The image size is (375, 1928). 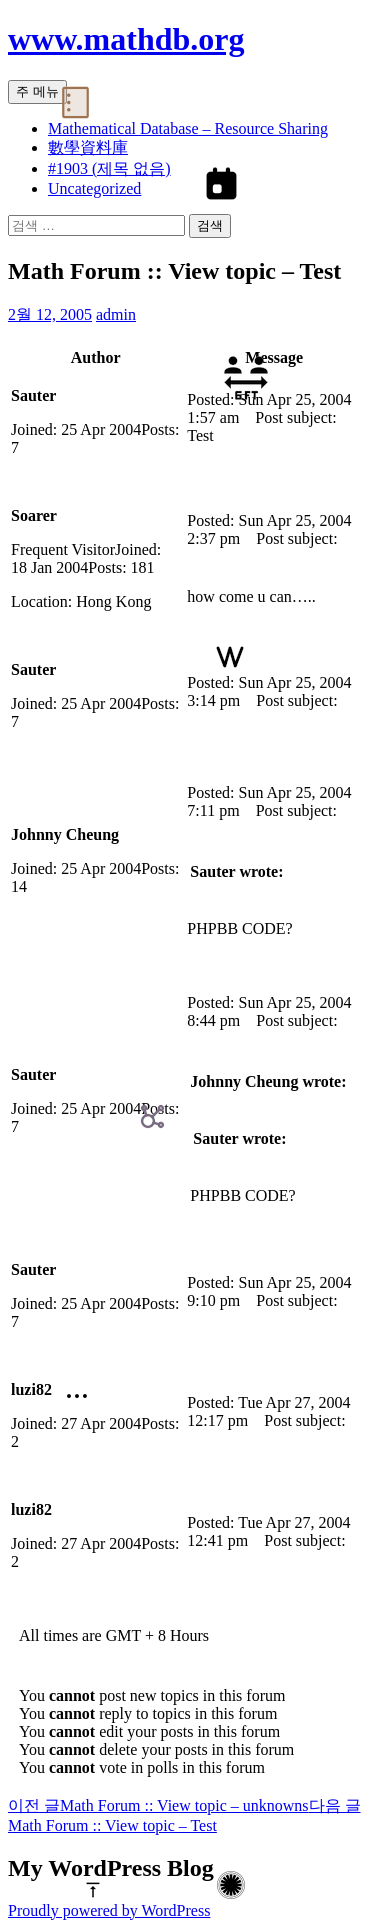 What do you see at coordinates (77, 1396) in the screenshot?
I see `open more options menu` at bounding box center [77, 1396].